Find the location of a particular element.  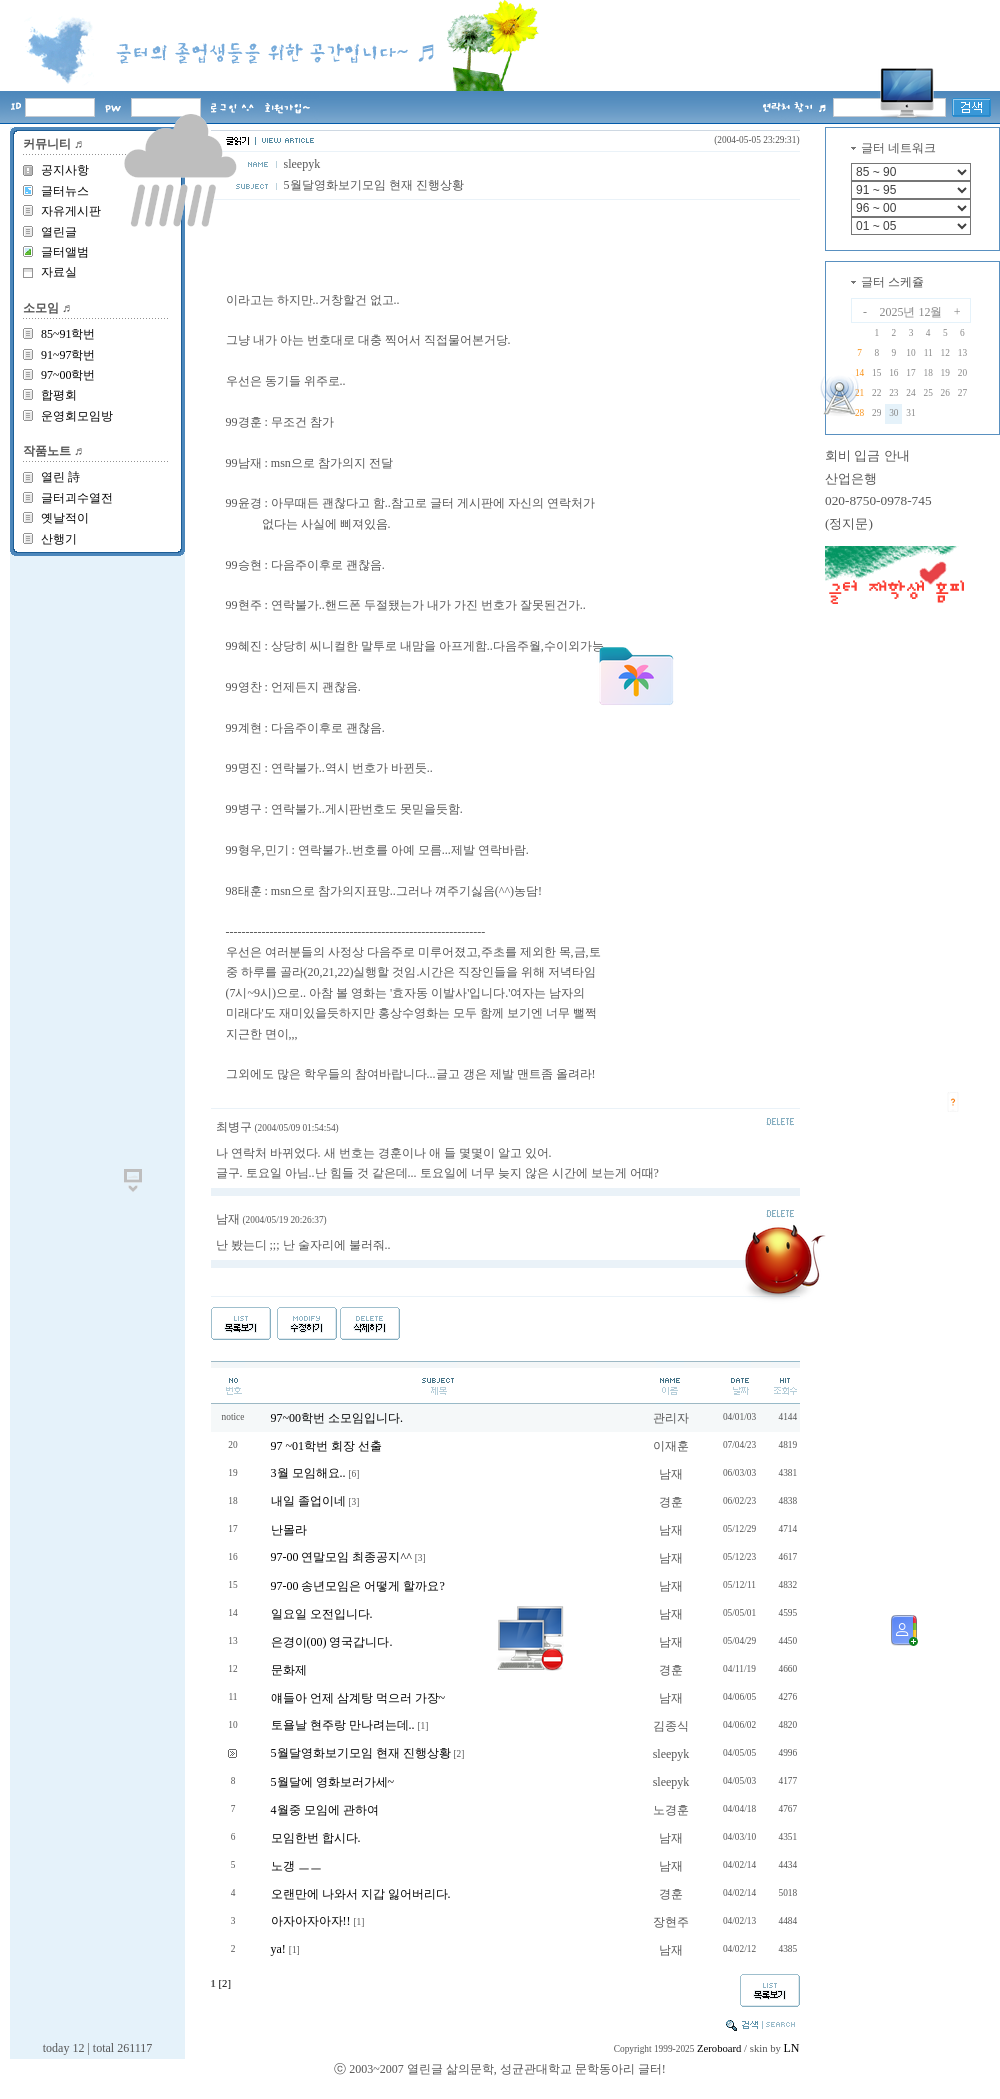

add a new contact is located at coordinates (904, 1630).